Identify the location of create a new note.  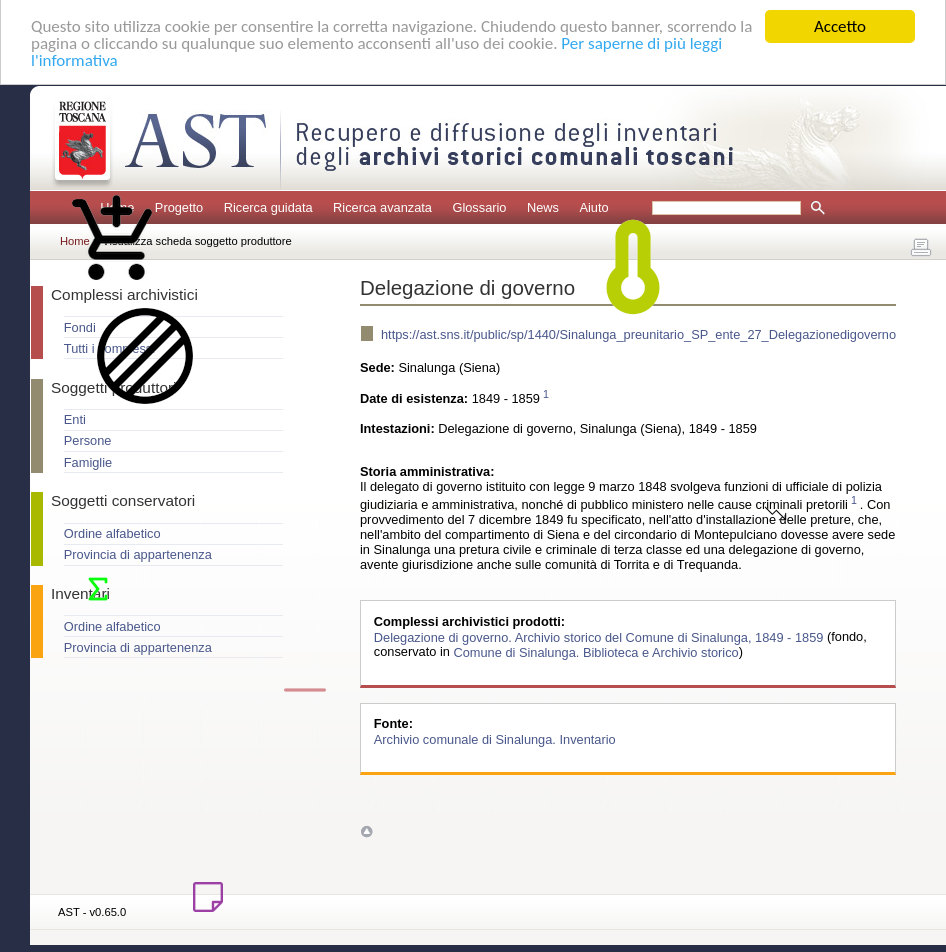
(208, 897).